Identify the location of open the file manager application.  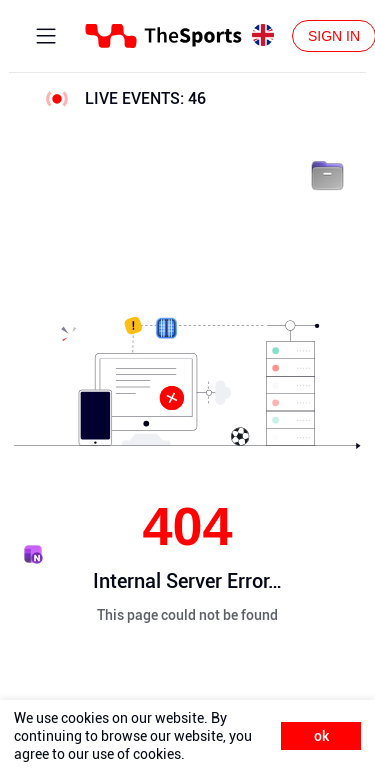
(327, 175).